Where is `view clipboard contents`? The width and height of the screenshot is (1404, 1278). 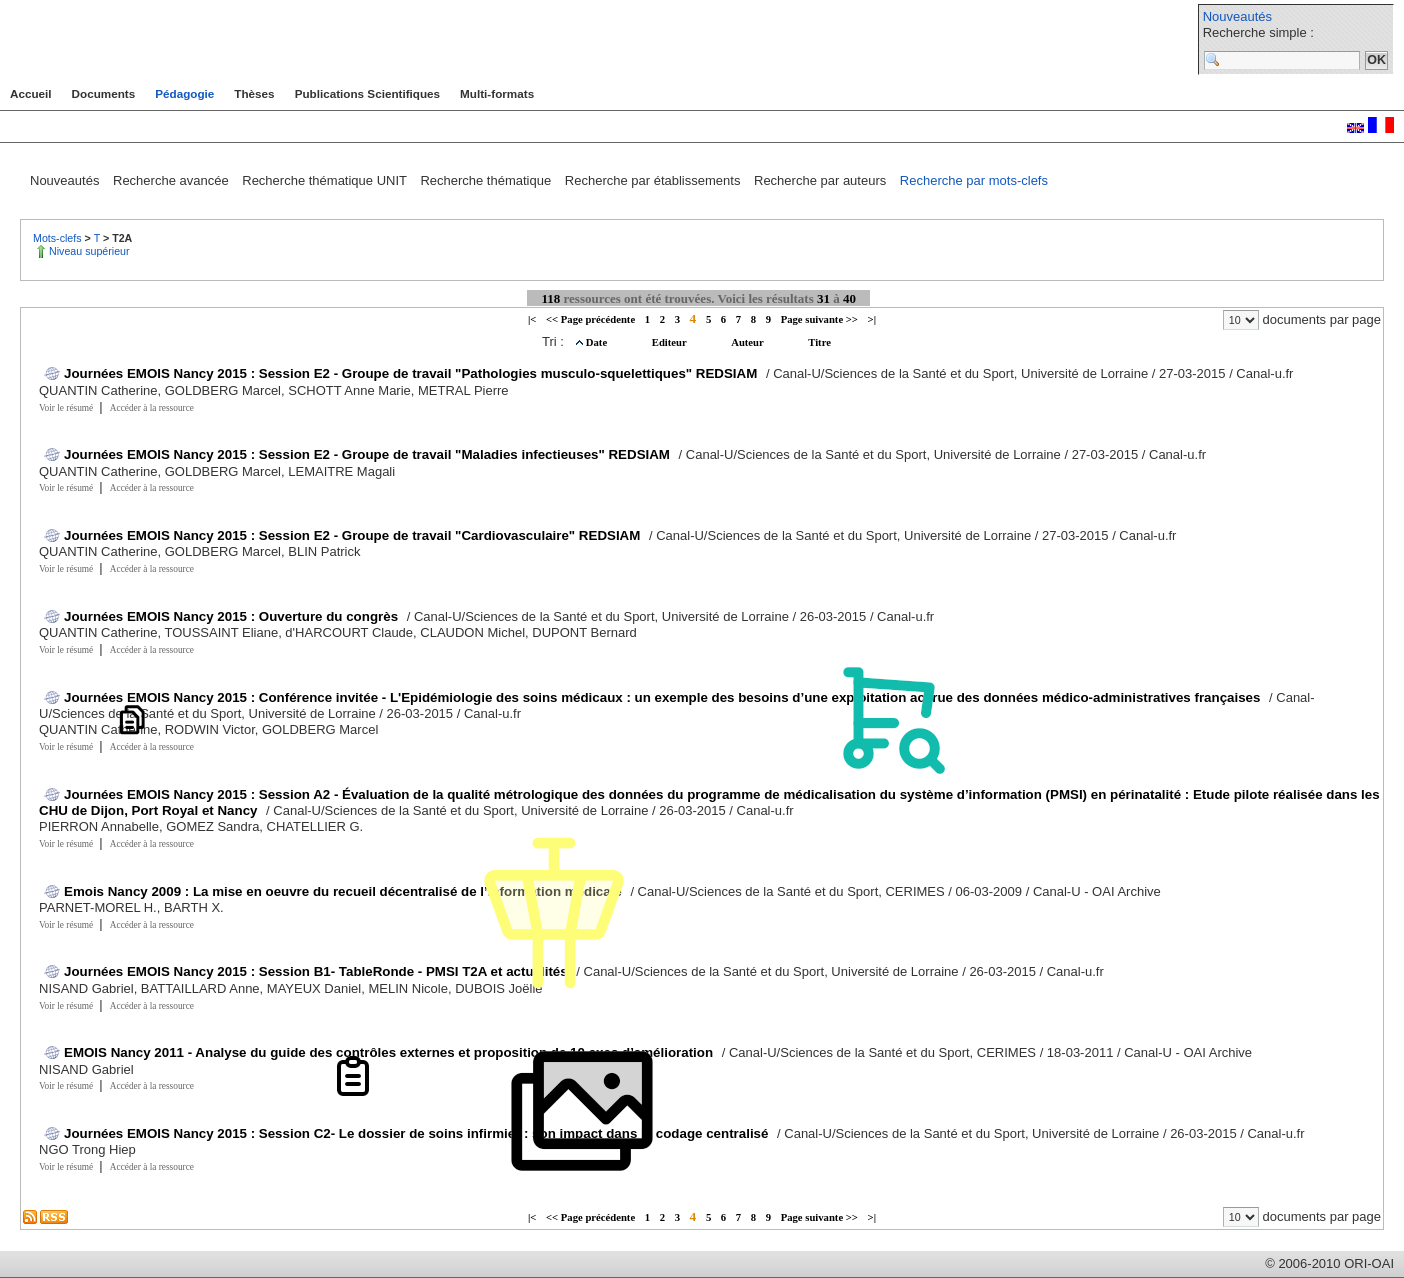
view clipboard contents is located at coordinates (353, 1076).